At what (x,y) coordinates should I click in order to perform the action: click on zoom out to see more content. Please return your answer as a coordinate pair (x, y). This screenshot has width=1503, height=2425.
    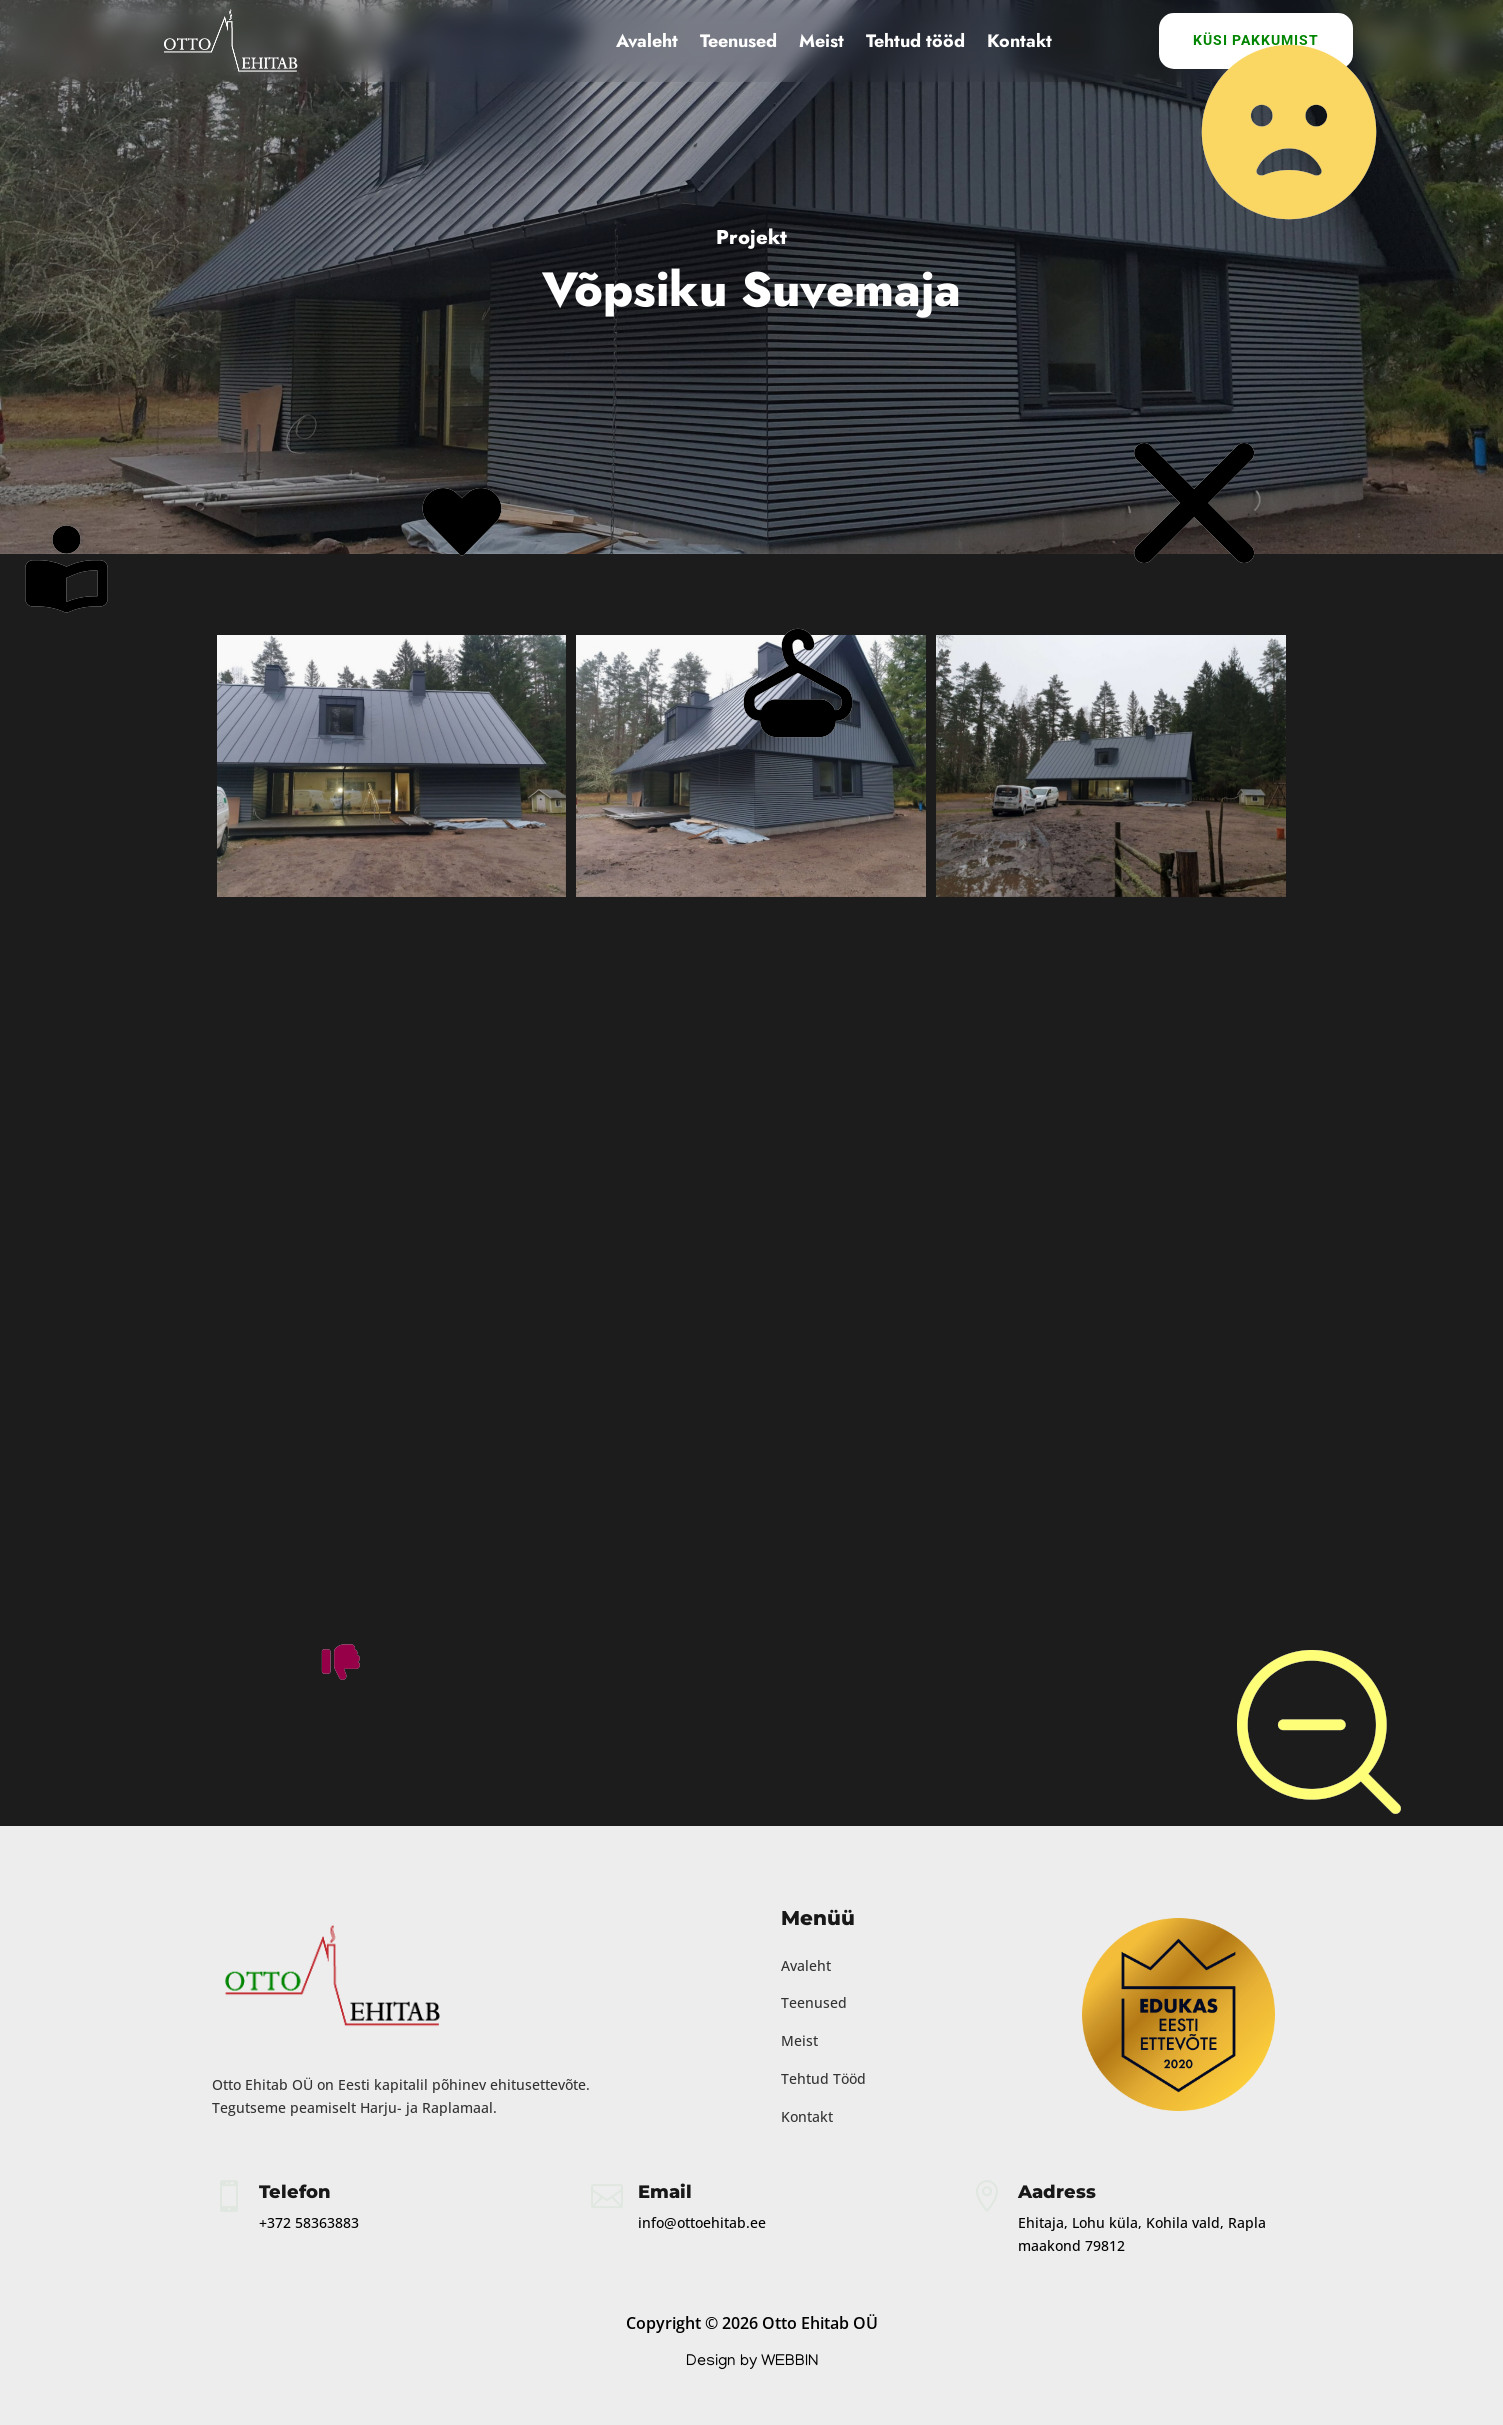
    Looking at the image, I should click on (1322, 1735).